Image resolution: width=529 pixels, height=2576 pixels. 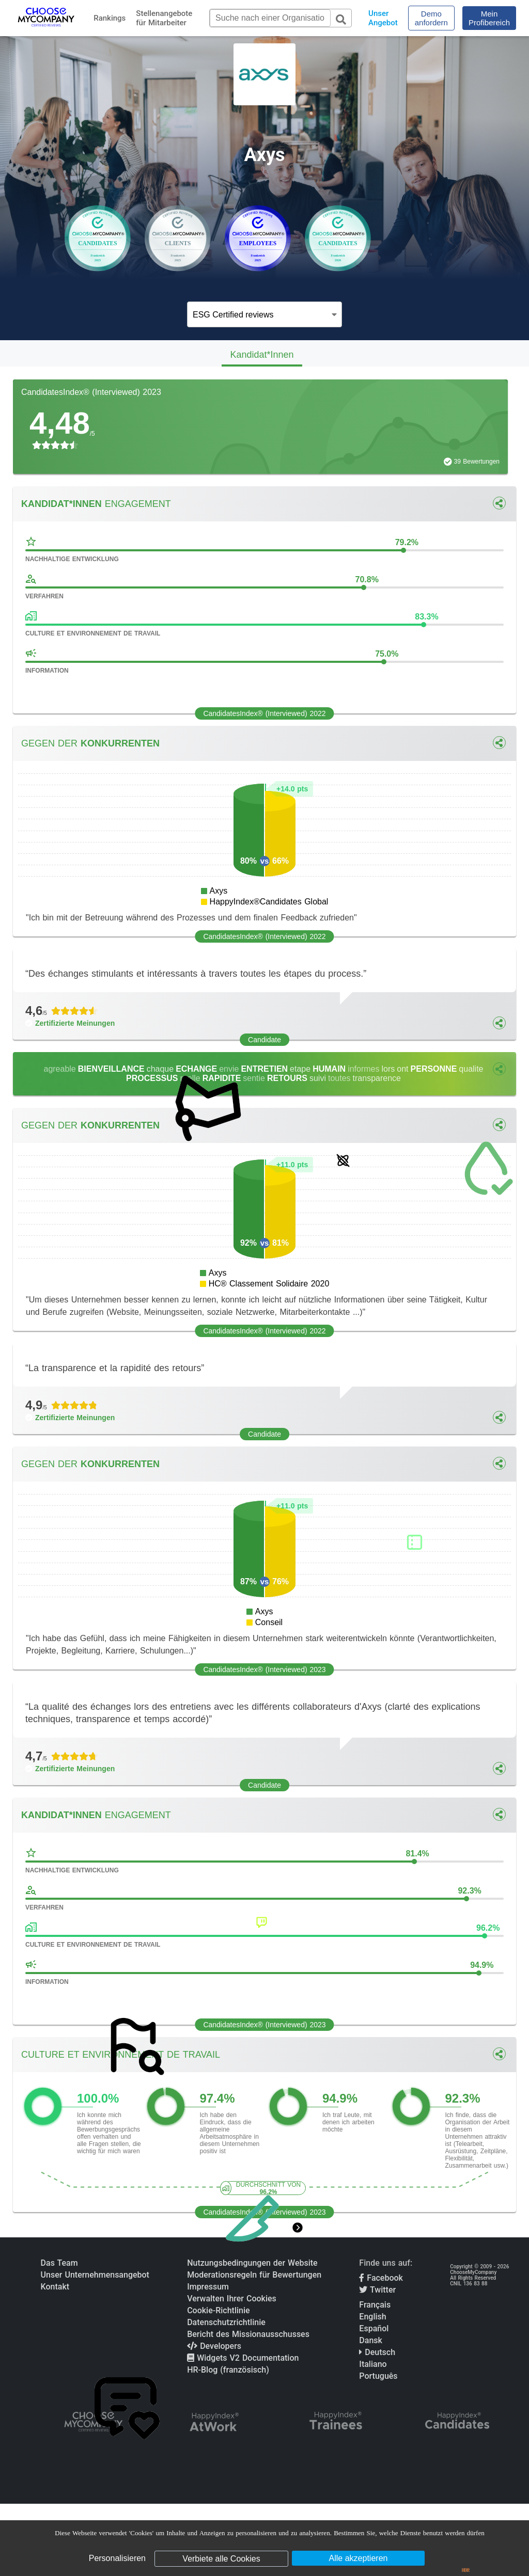 I want to click on water quality verified or safe, so click(x=486, y=1168).